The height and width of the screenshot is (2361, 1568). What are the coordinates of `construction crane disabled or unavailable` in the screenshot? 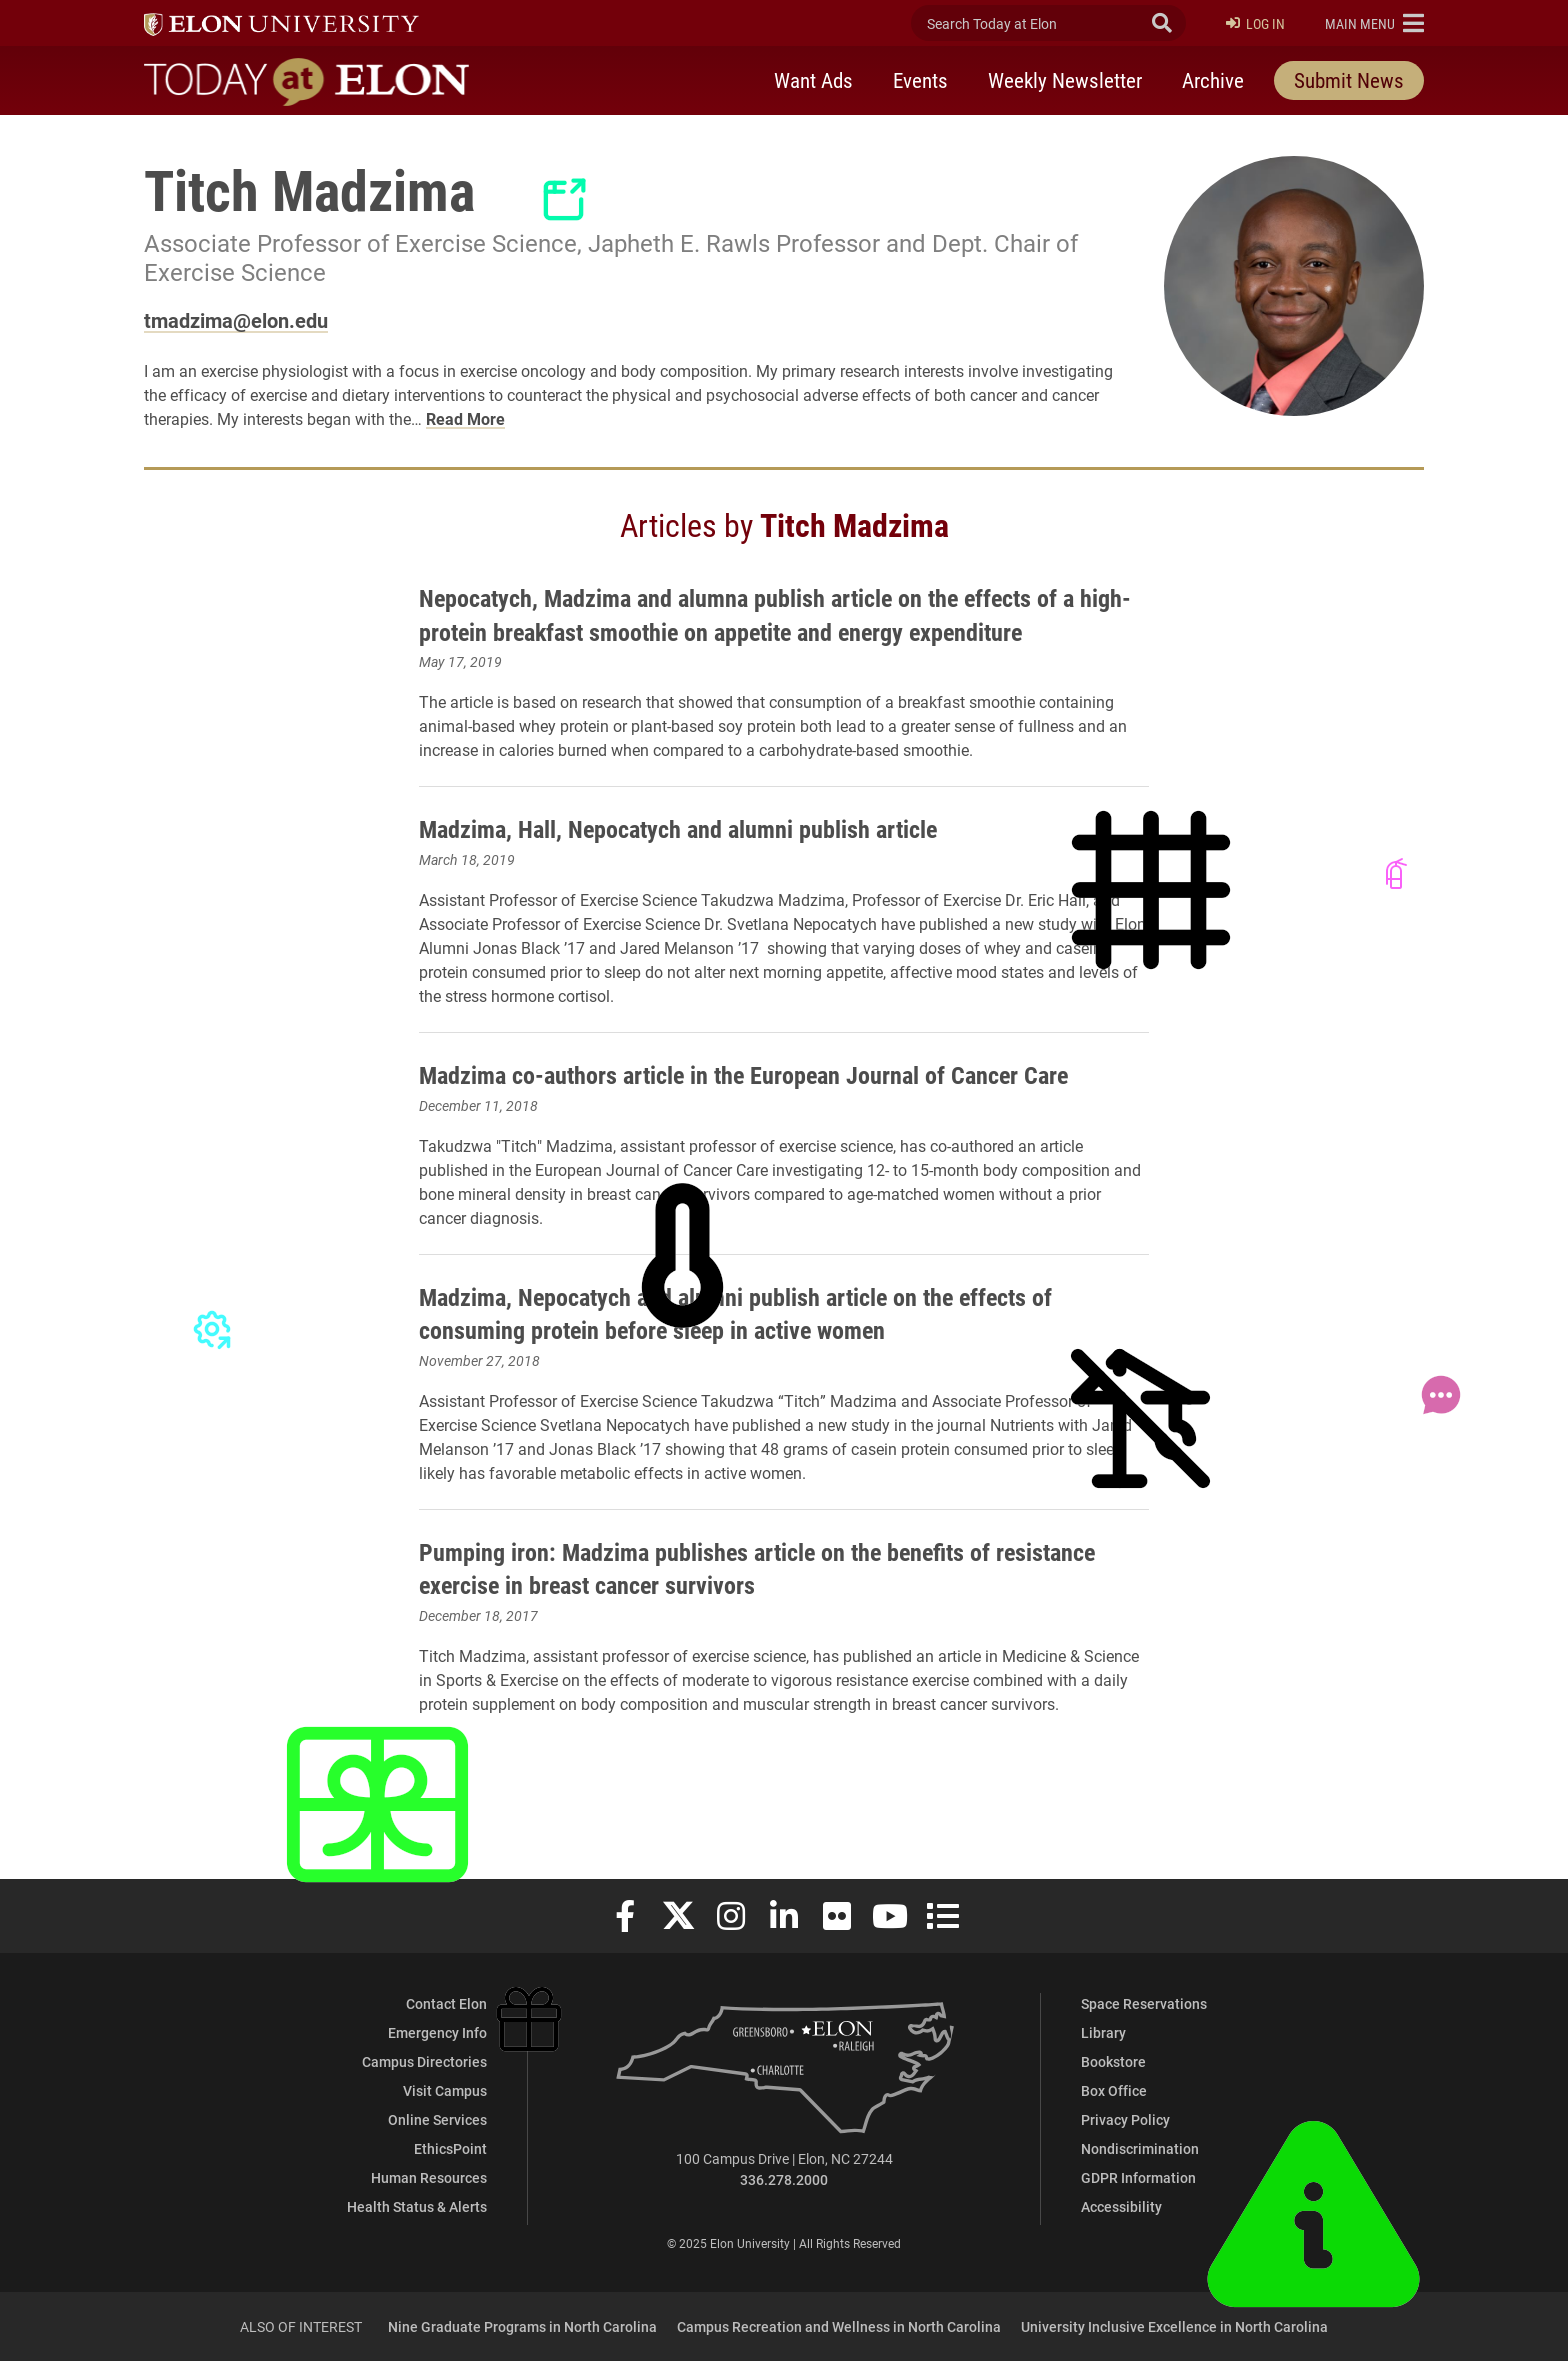 It's located at (1140, 1418).